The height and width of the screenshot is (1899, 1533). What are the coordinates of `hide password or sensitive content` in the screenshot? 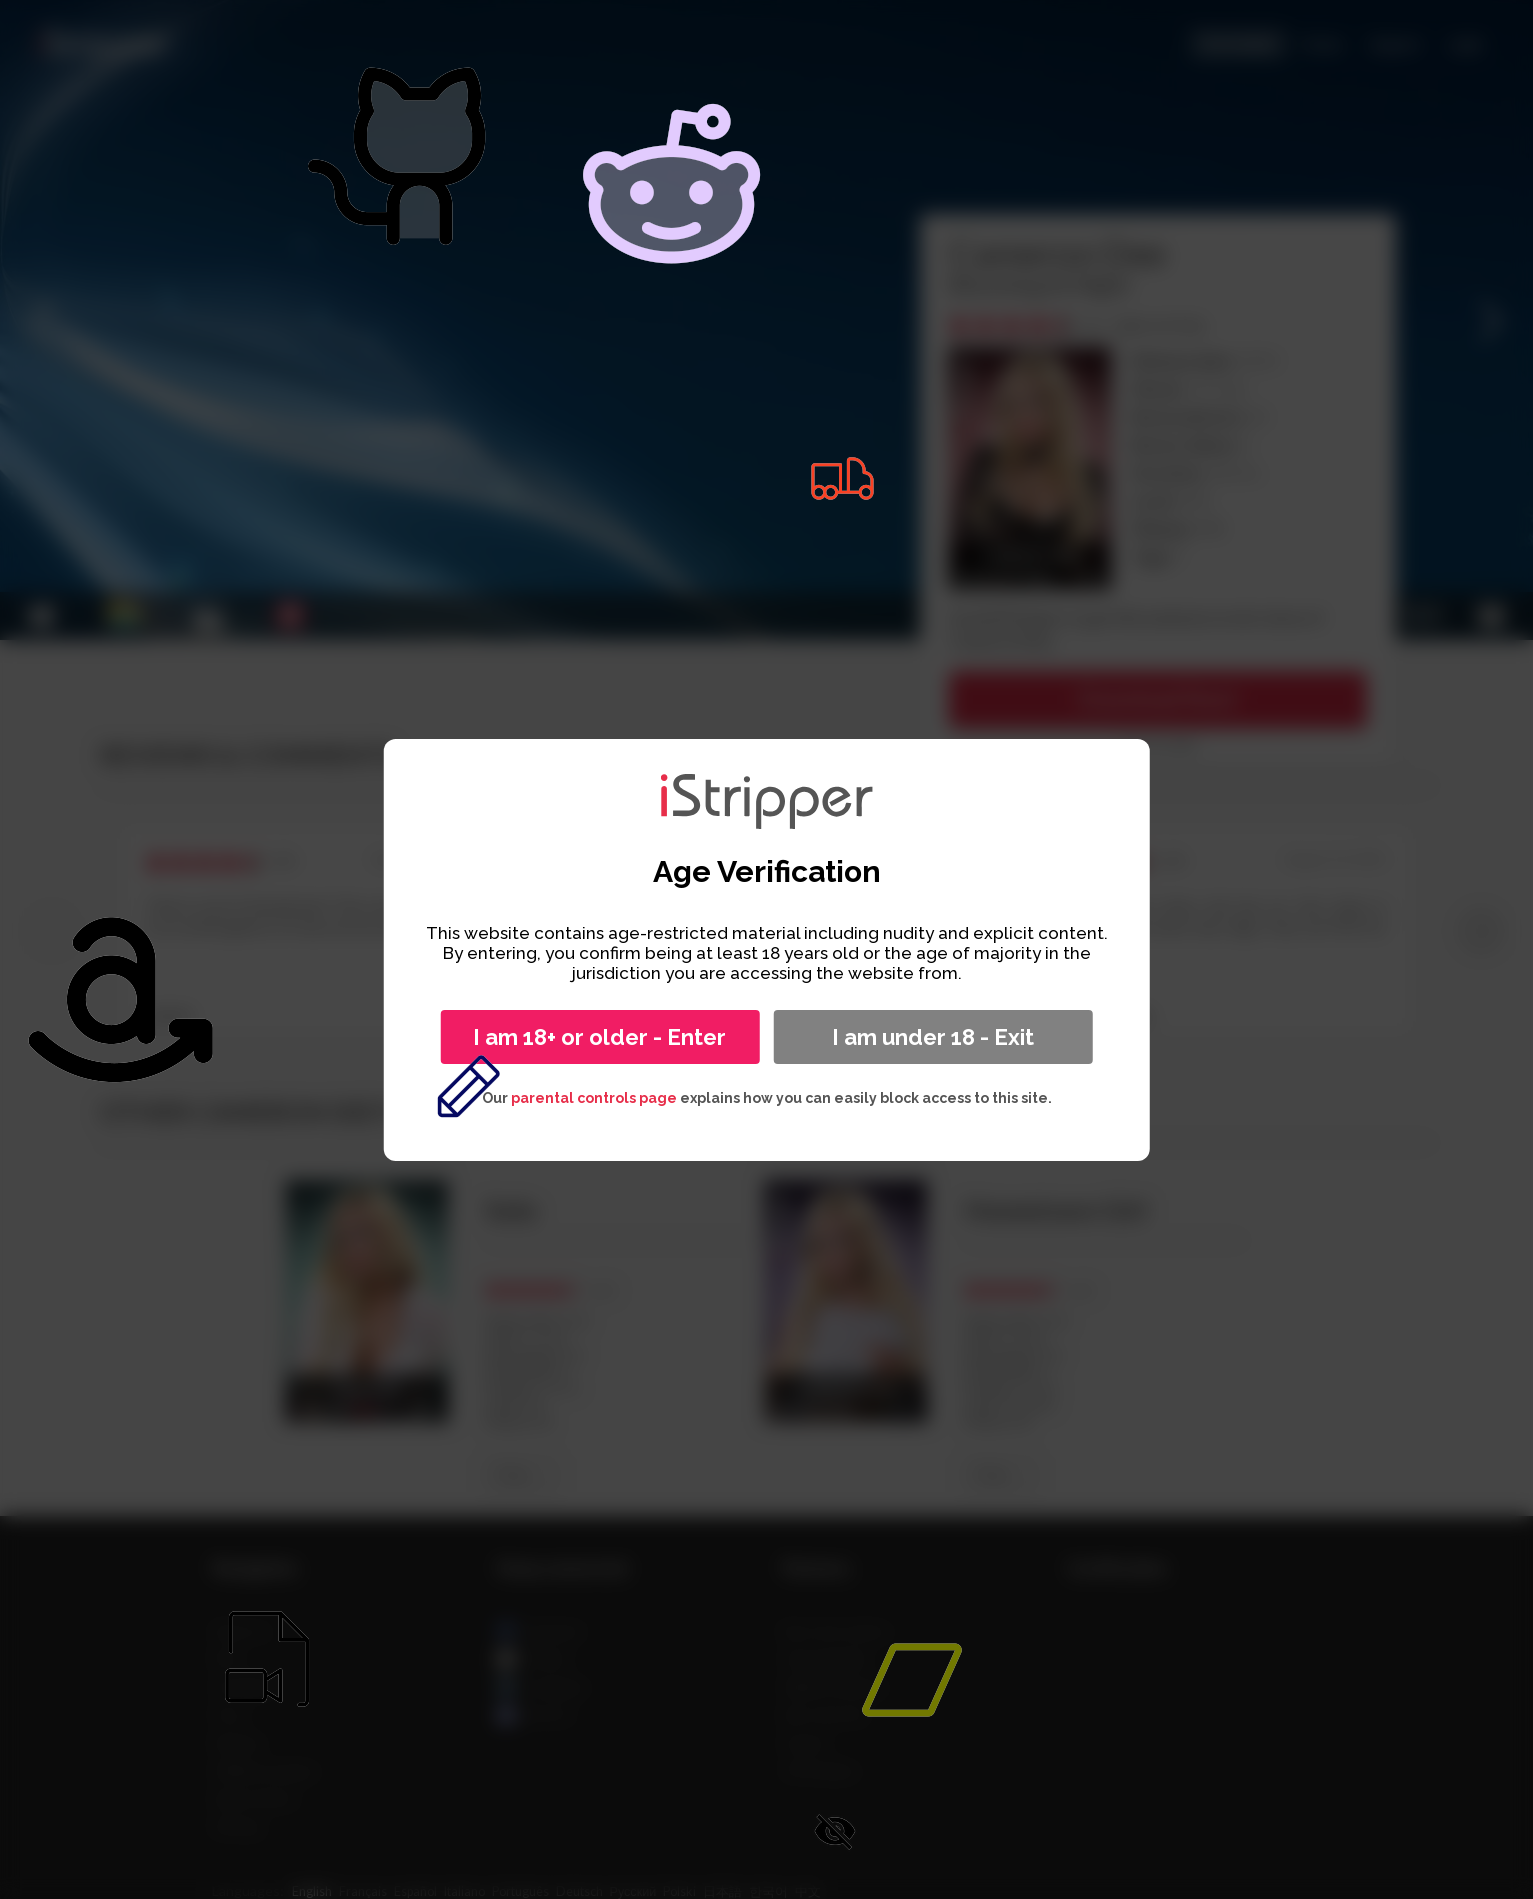 It's located at (835, 1832).